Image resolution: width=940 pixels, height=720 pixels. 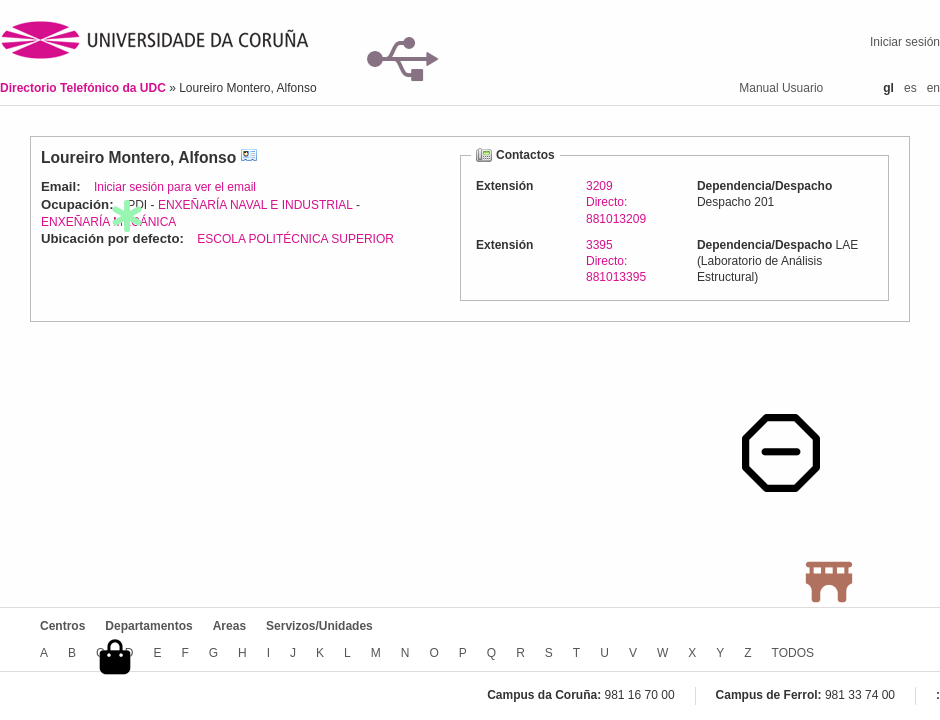 I want to click on view your shopping bag, so click(x=115, y=659).